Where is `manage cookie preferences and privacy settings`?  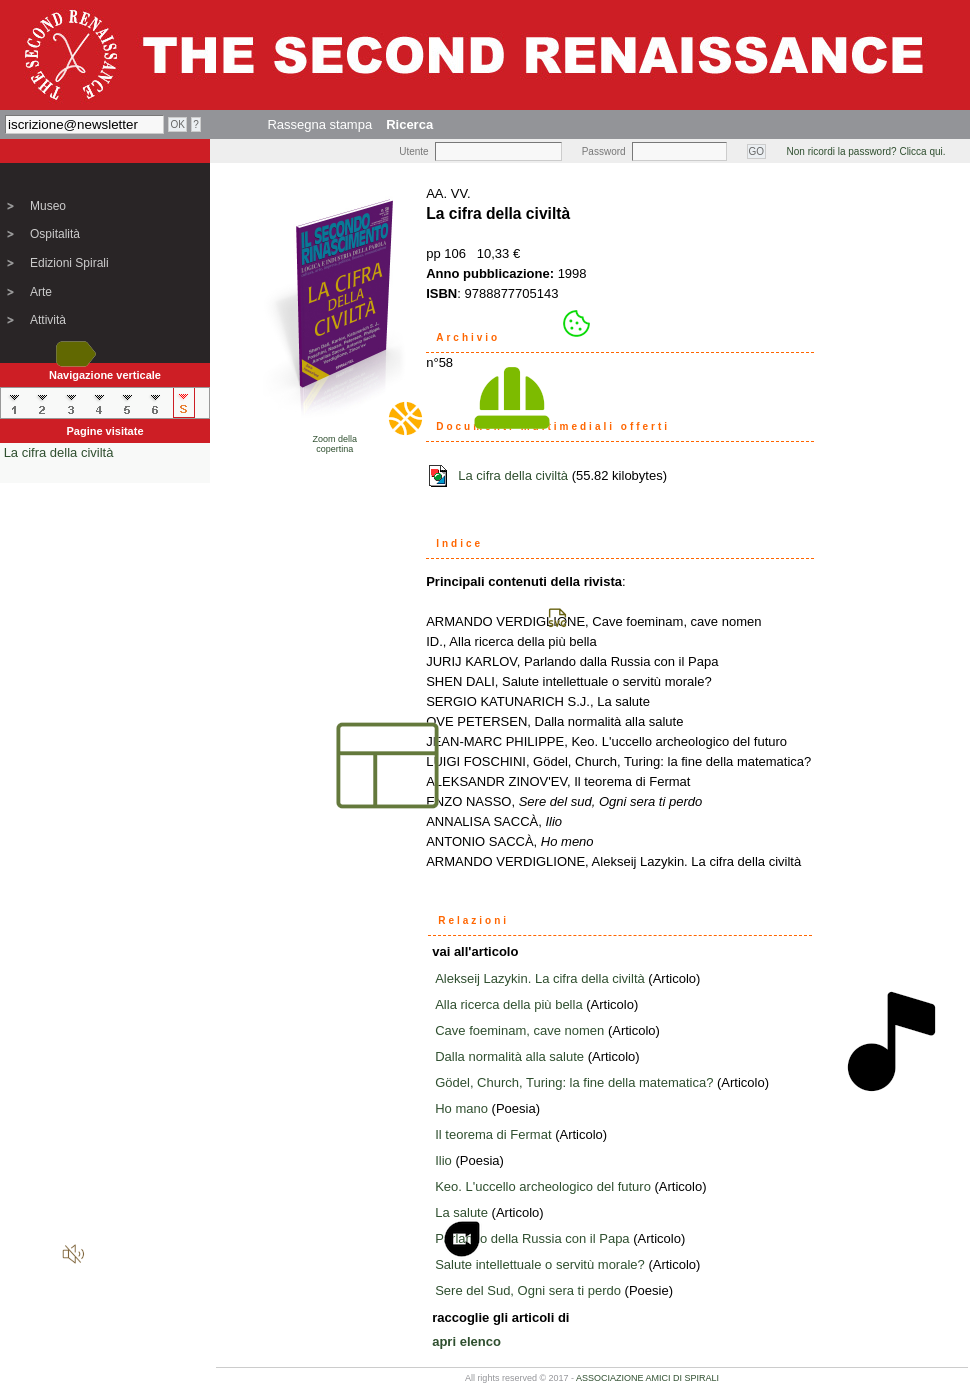 manage cookie preferences and privacy settings is located at coordinates (576, 323).